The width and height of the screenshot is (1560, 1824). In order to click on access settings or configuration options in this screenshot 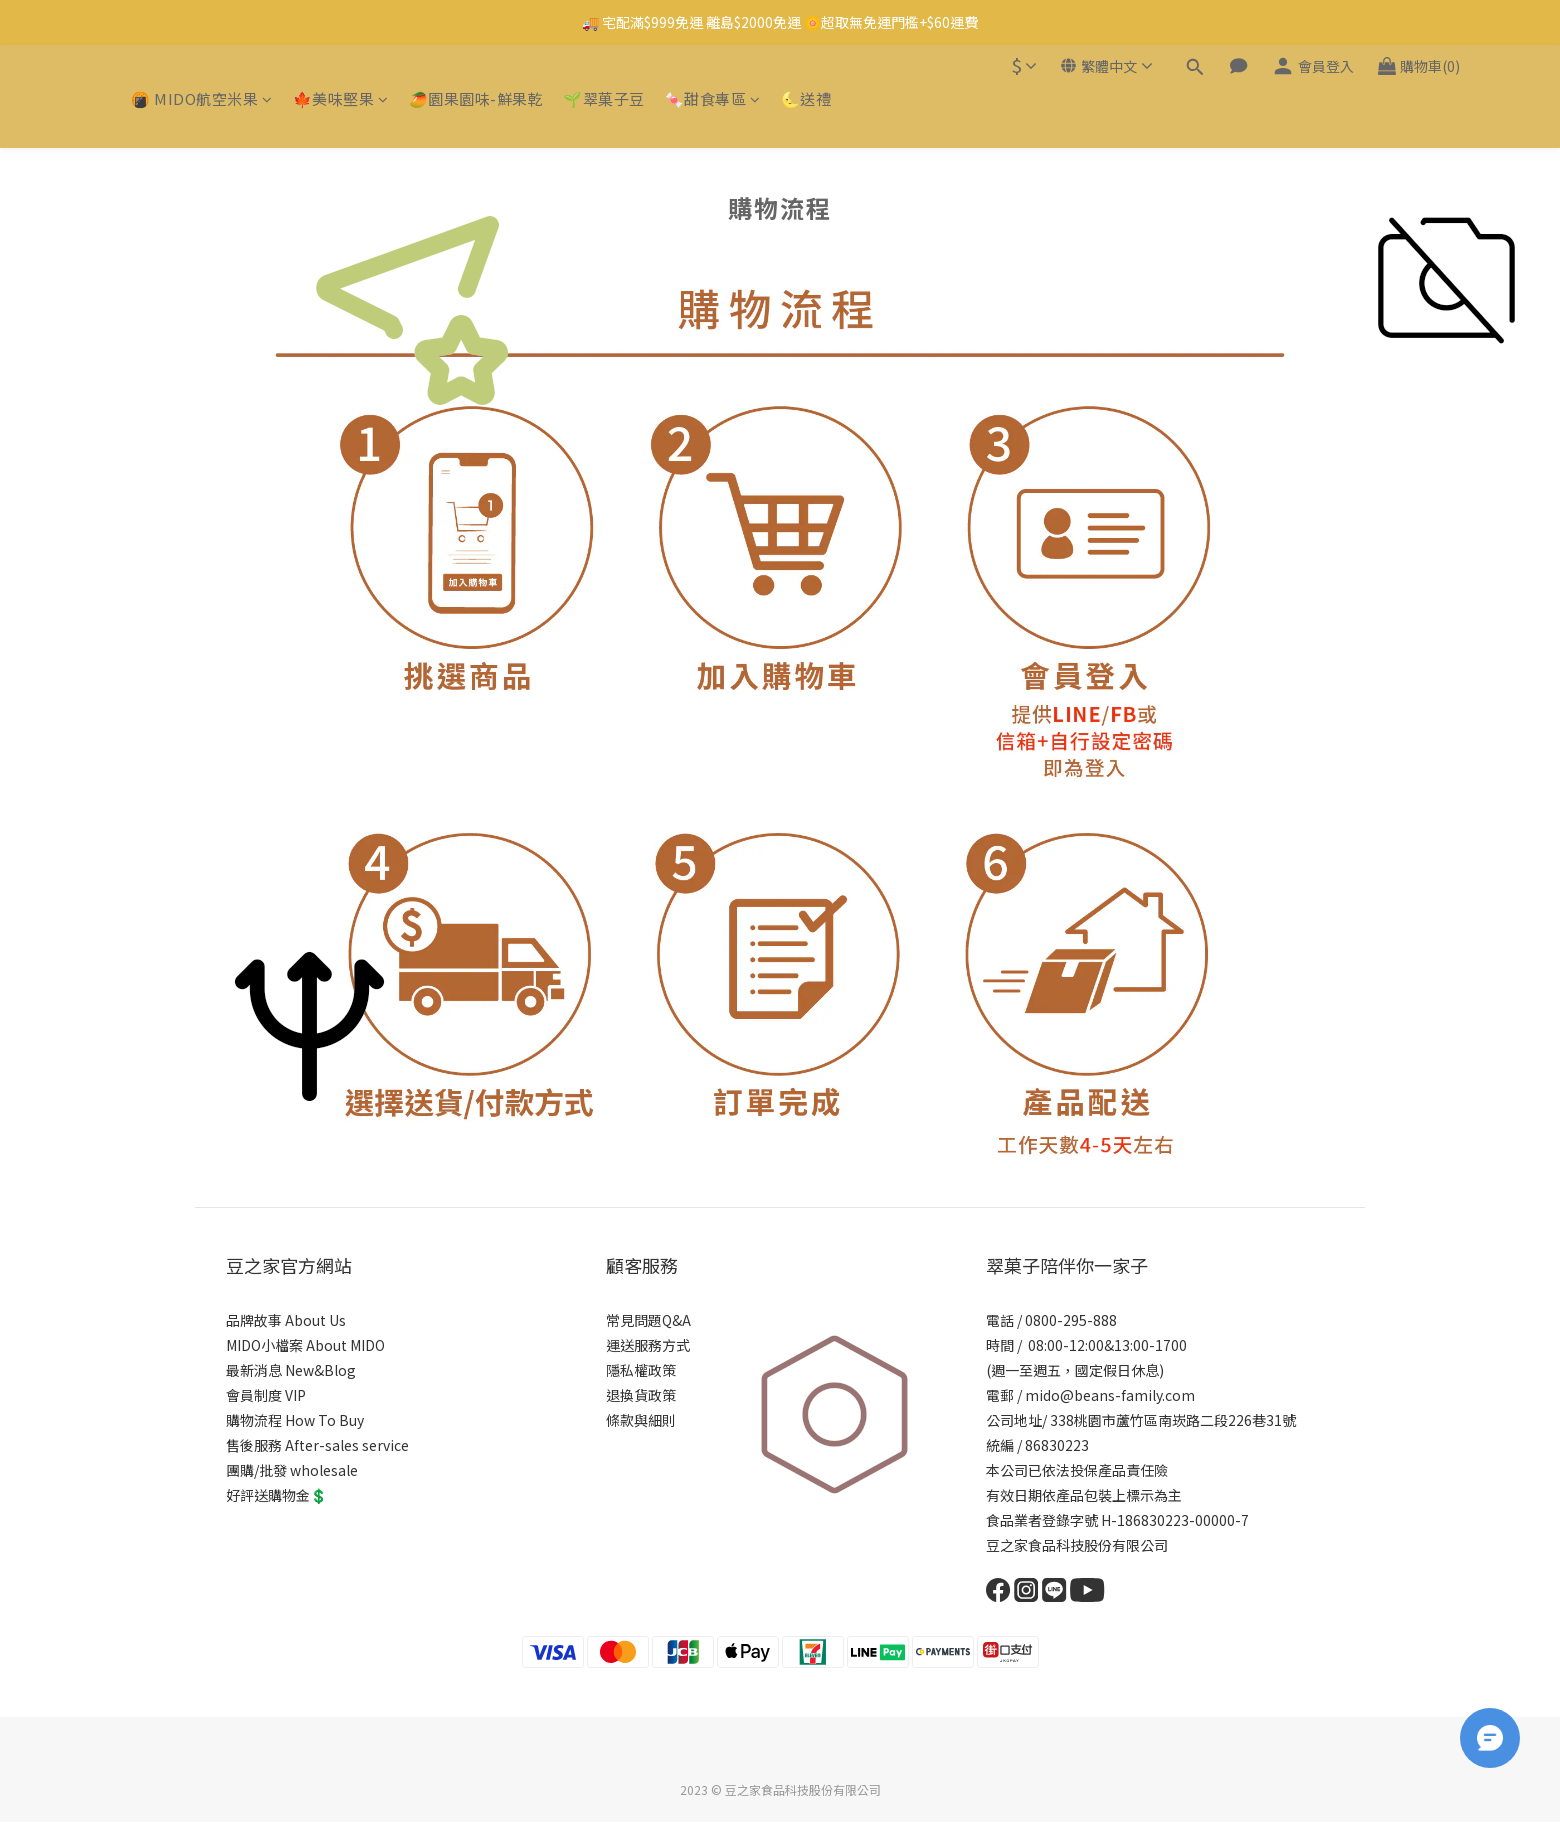, I will do `click(834, 1414)`.